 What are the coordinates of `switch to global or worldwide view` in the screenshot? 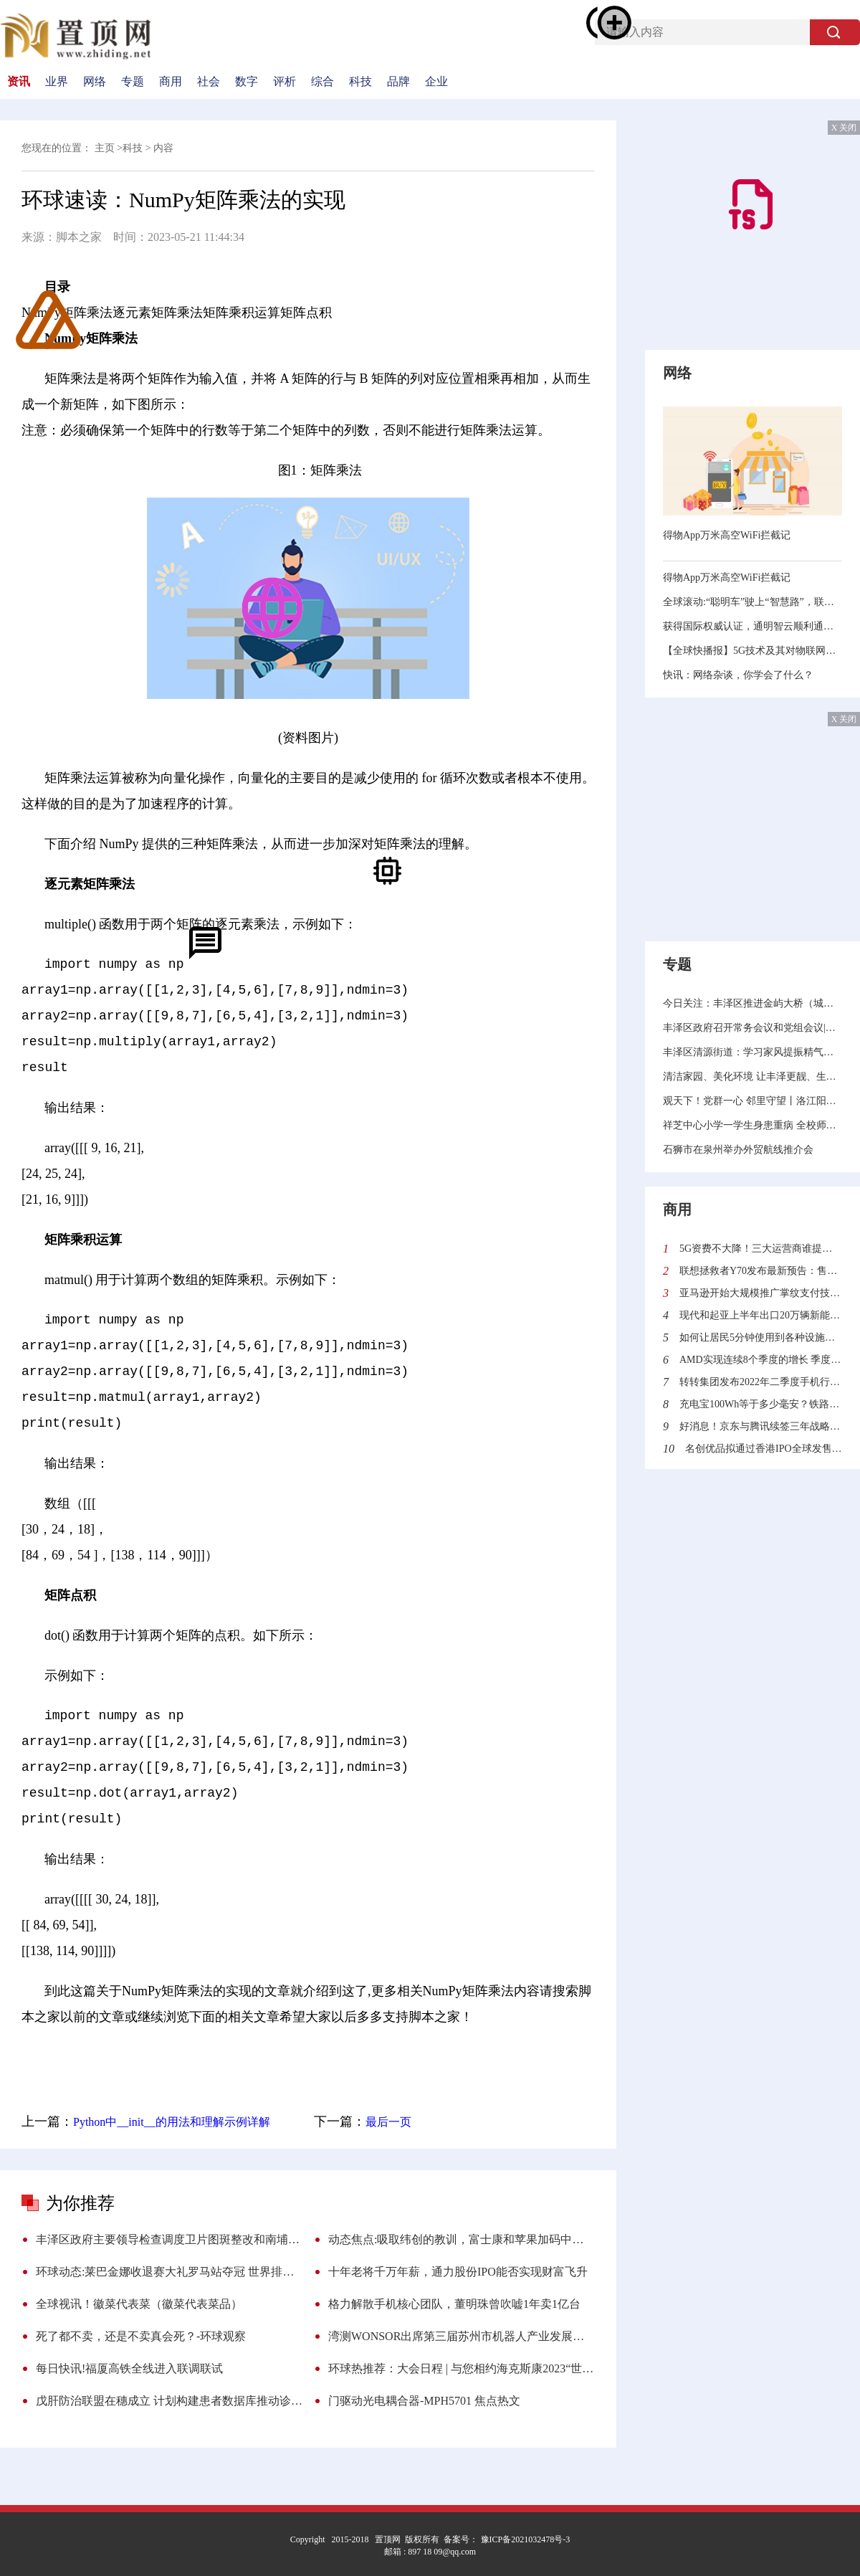 It's located at (272, 608).